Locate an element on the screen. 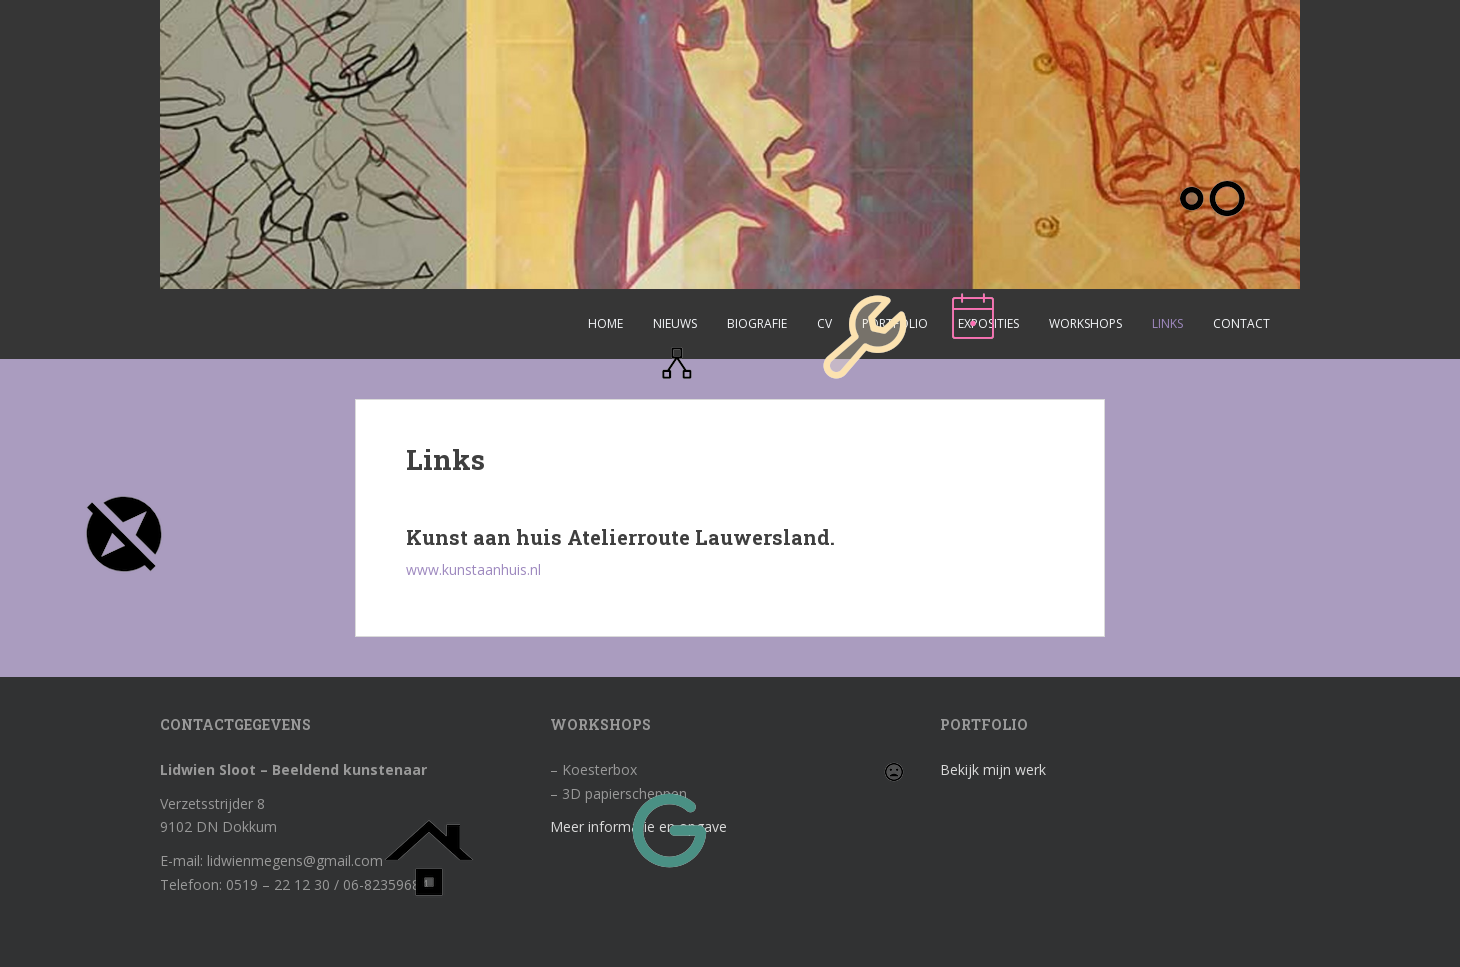  indicates items starting with the letter G is located at coordinates (669, 830).